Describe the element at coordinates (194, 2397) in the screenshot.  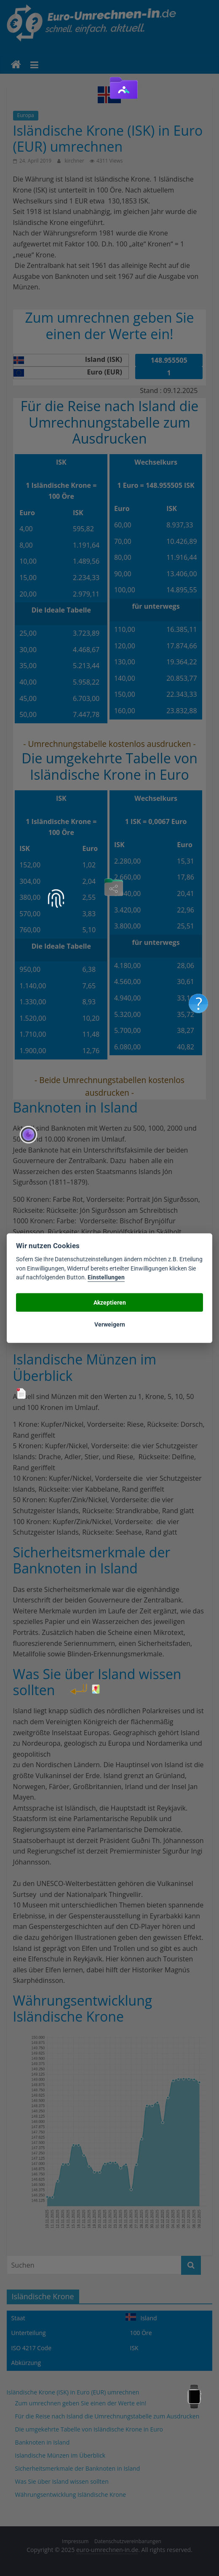
I see `apple watch device icon` at that location.